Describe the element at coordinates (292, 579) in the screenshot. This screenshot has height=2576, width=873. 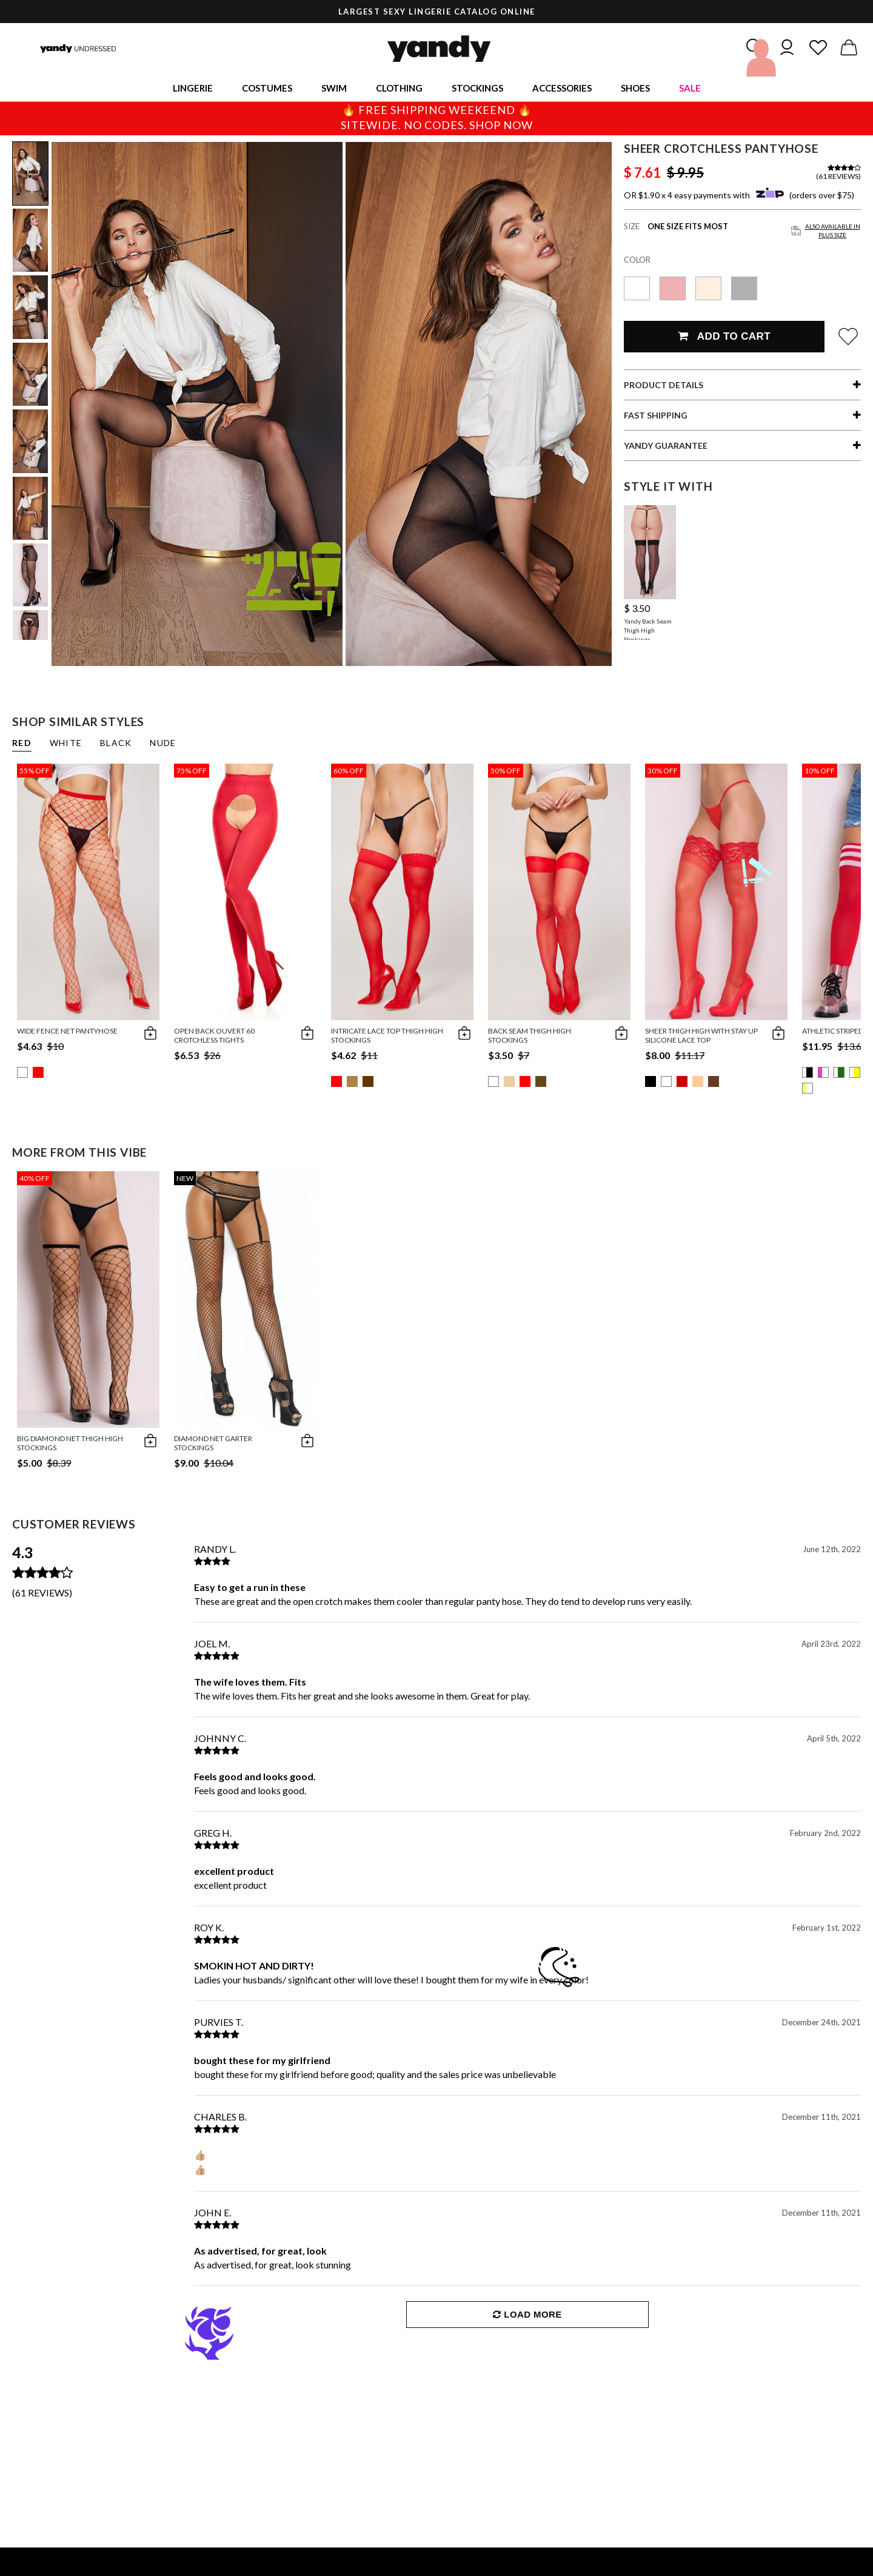
I see `pneumatic stapler tool in a crafting or building game` at that location.